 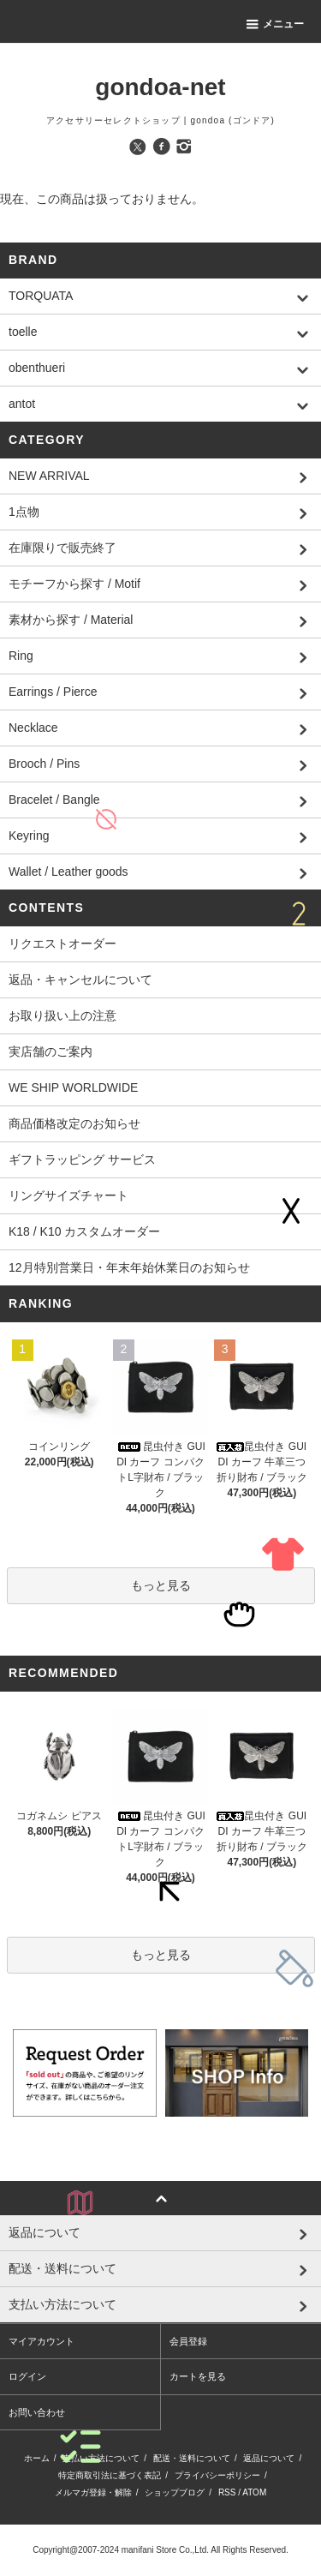 What do you see at coordinates (294, 1968) in the screenshot?
I see `fill an area with color` at bounding box center [294, 1968].